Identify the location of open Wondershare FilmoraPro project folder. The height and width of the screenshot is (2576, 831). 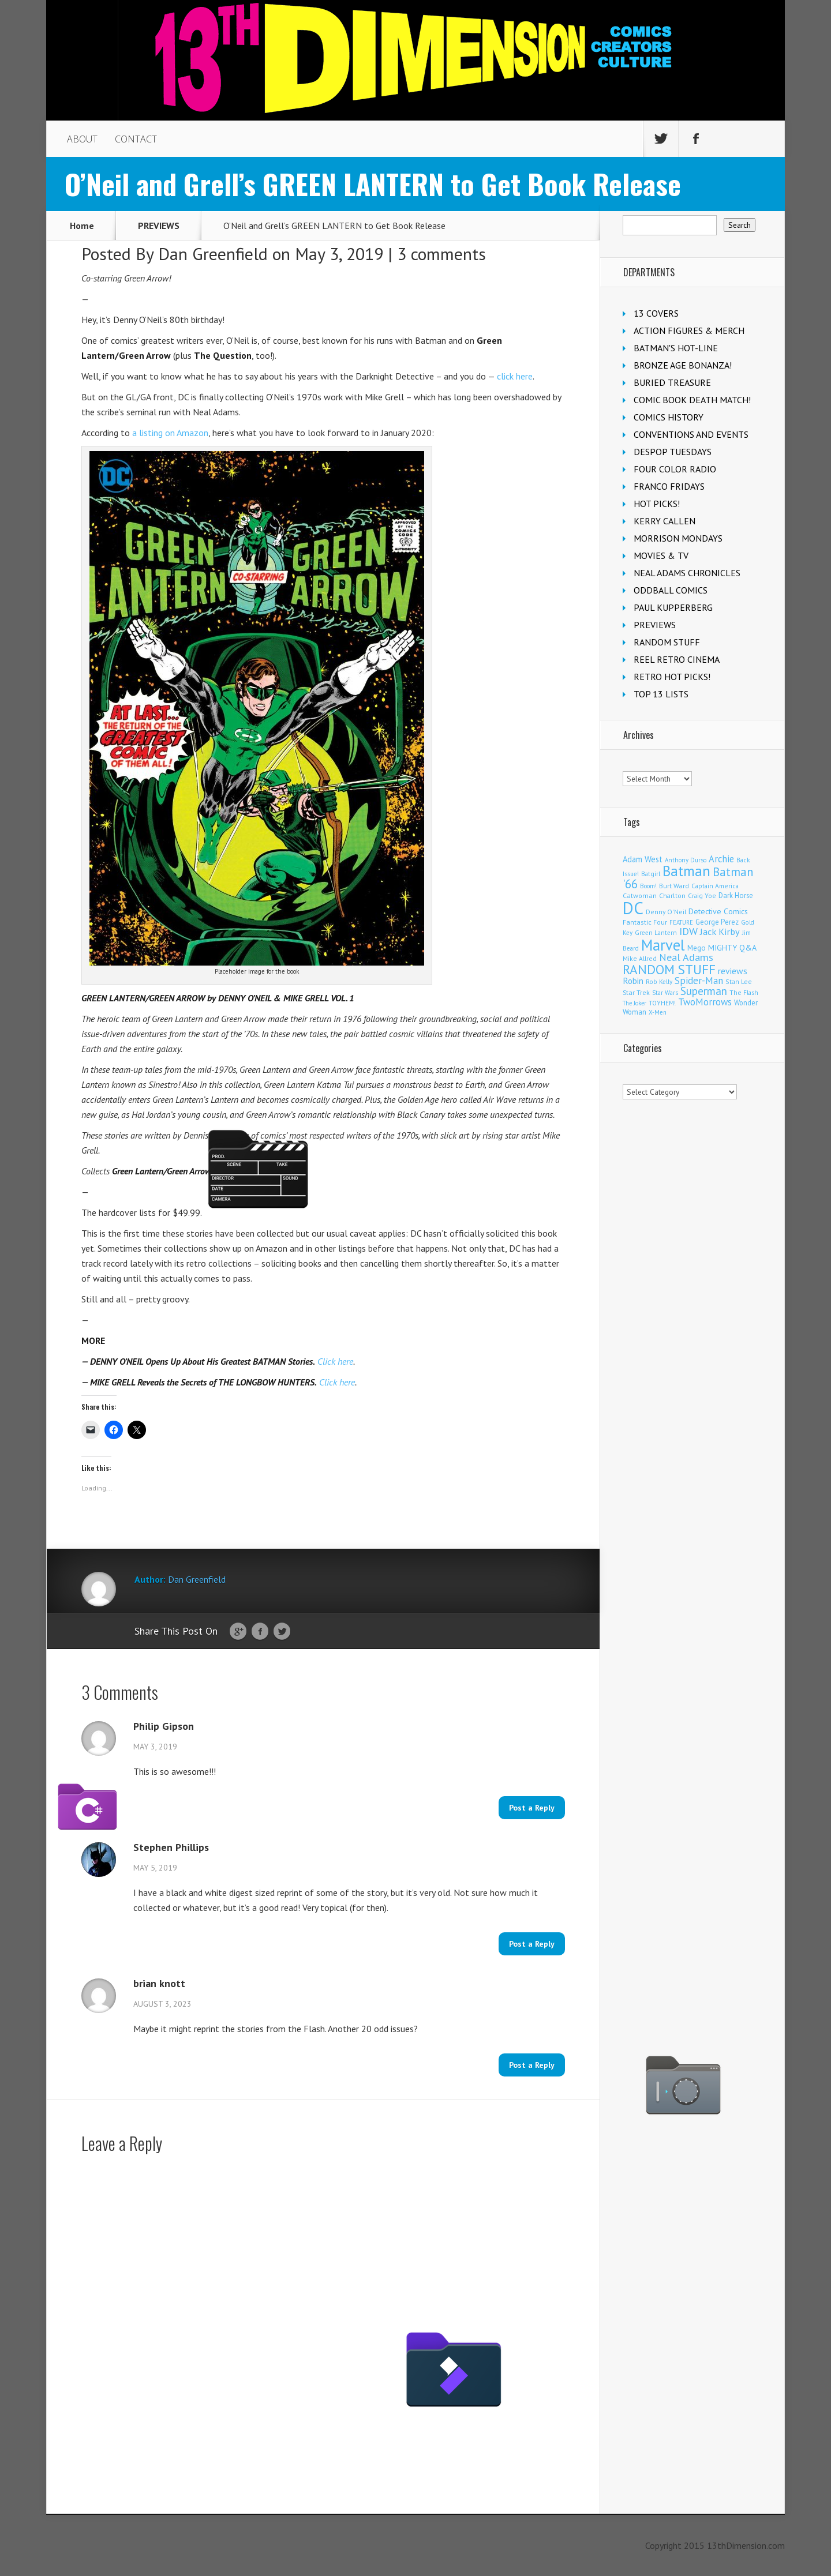
(453, 2372).